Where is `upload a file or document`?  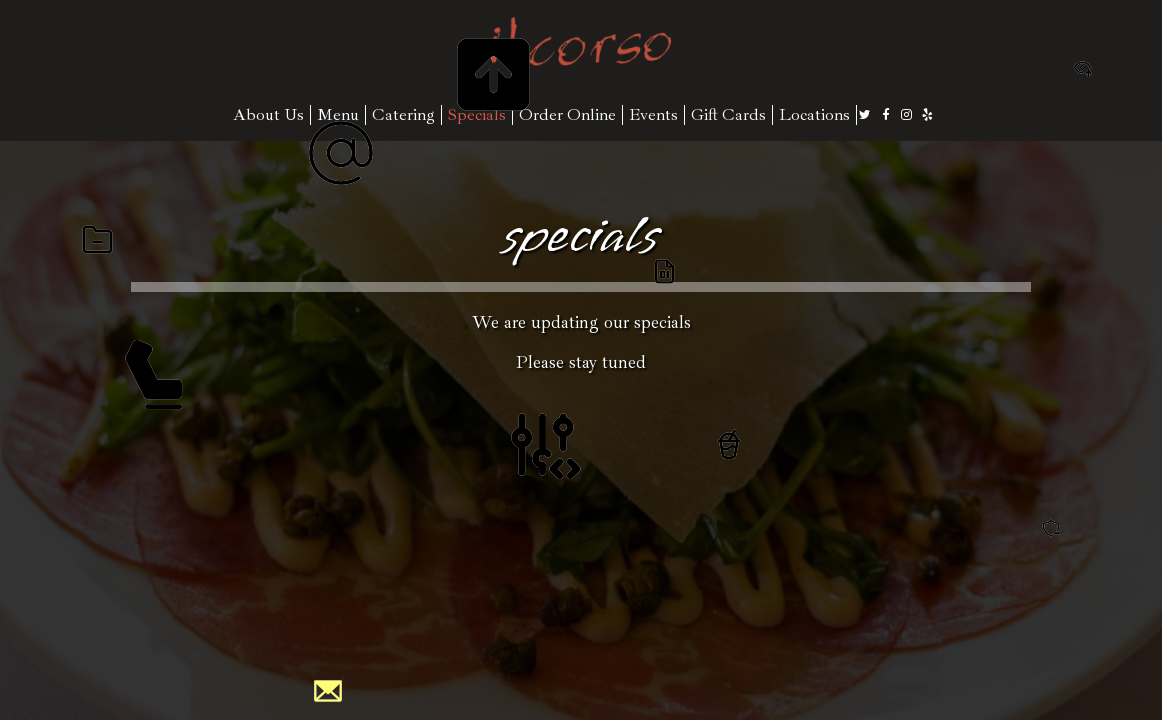 upload a file or document is located at coordinates (493, 74).